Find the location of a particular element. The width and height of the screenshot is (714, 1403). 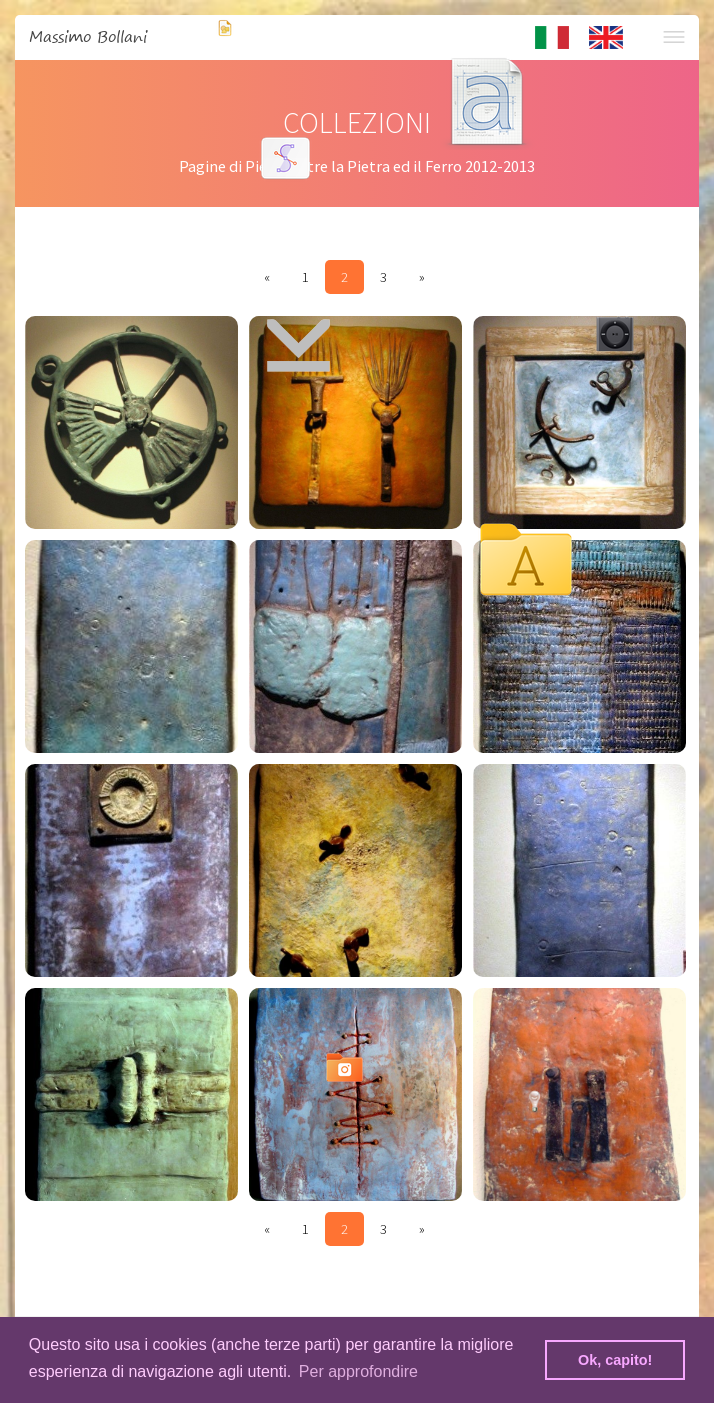

indicates informational message or tip is located at coordinates (535, 1102).